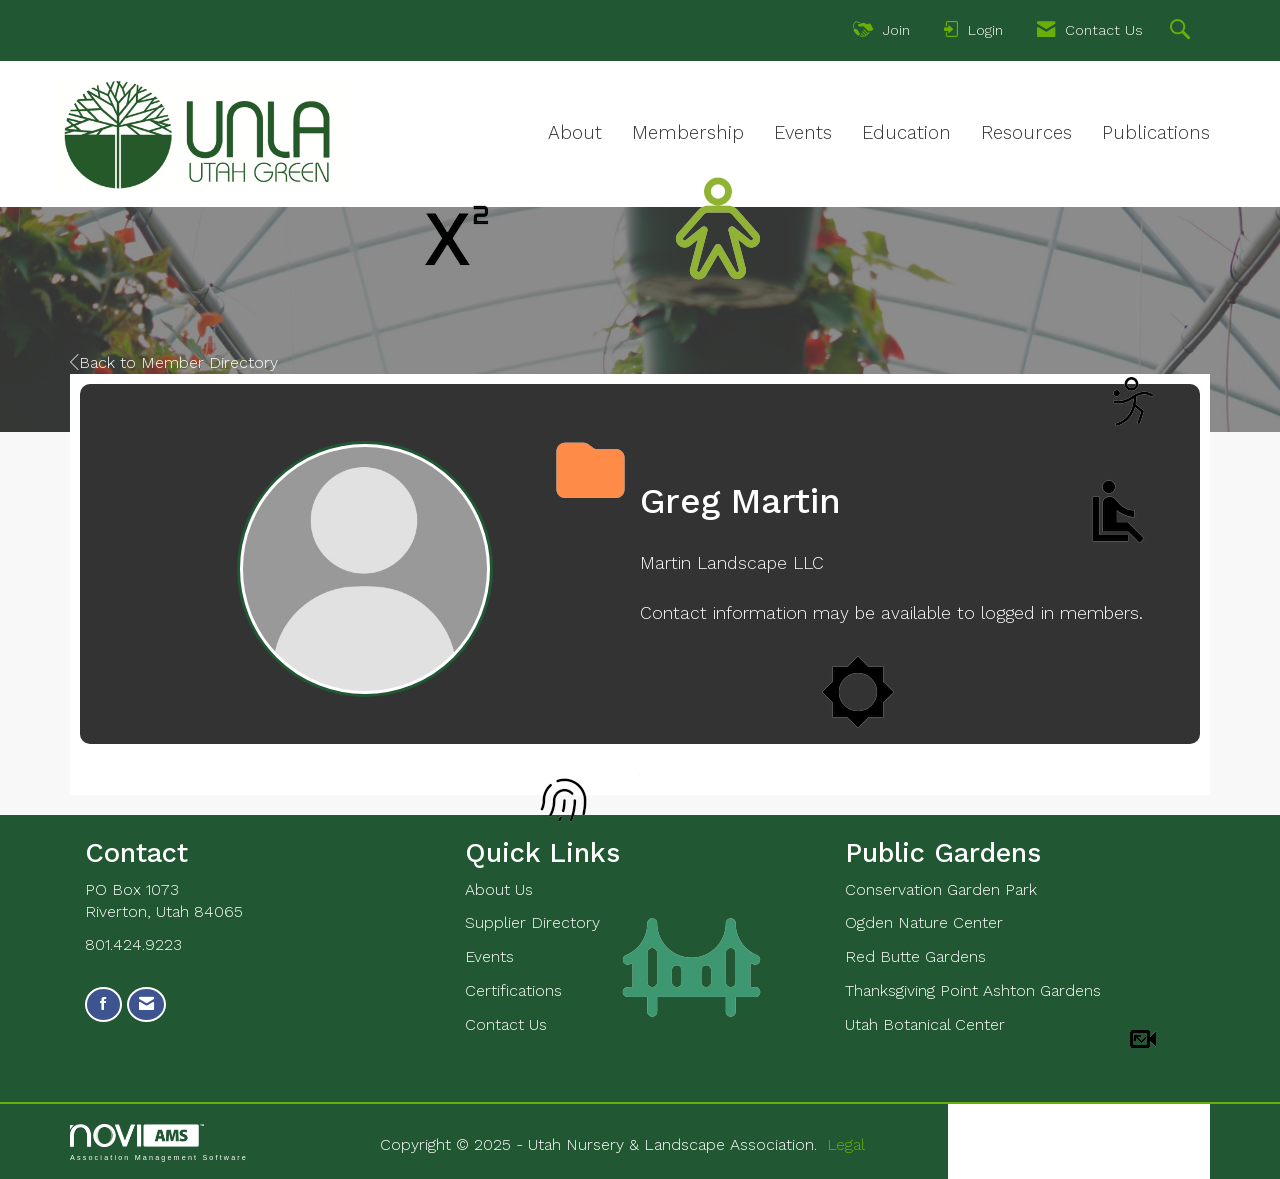 The width and height of the screenshot is (1280, 1179). I want to click on open folder to view contents, so click(590, 472).